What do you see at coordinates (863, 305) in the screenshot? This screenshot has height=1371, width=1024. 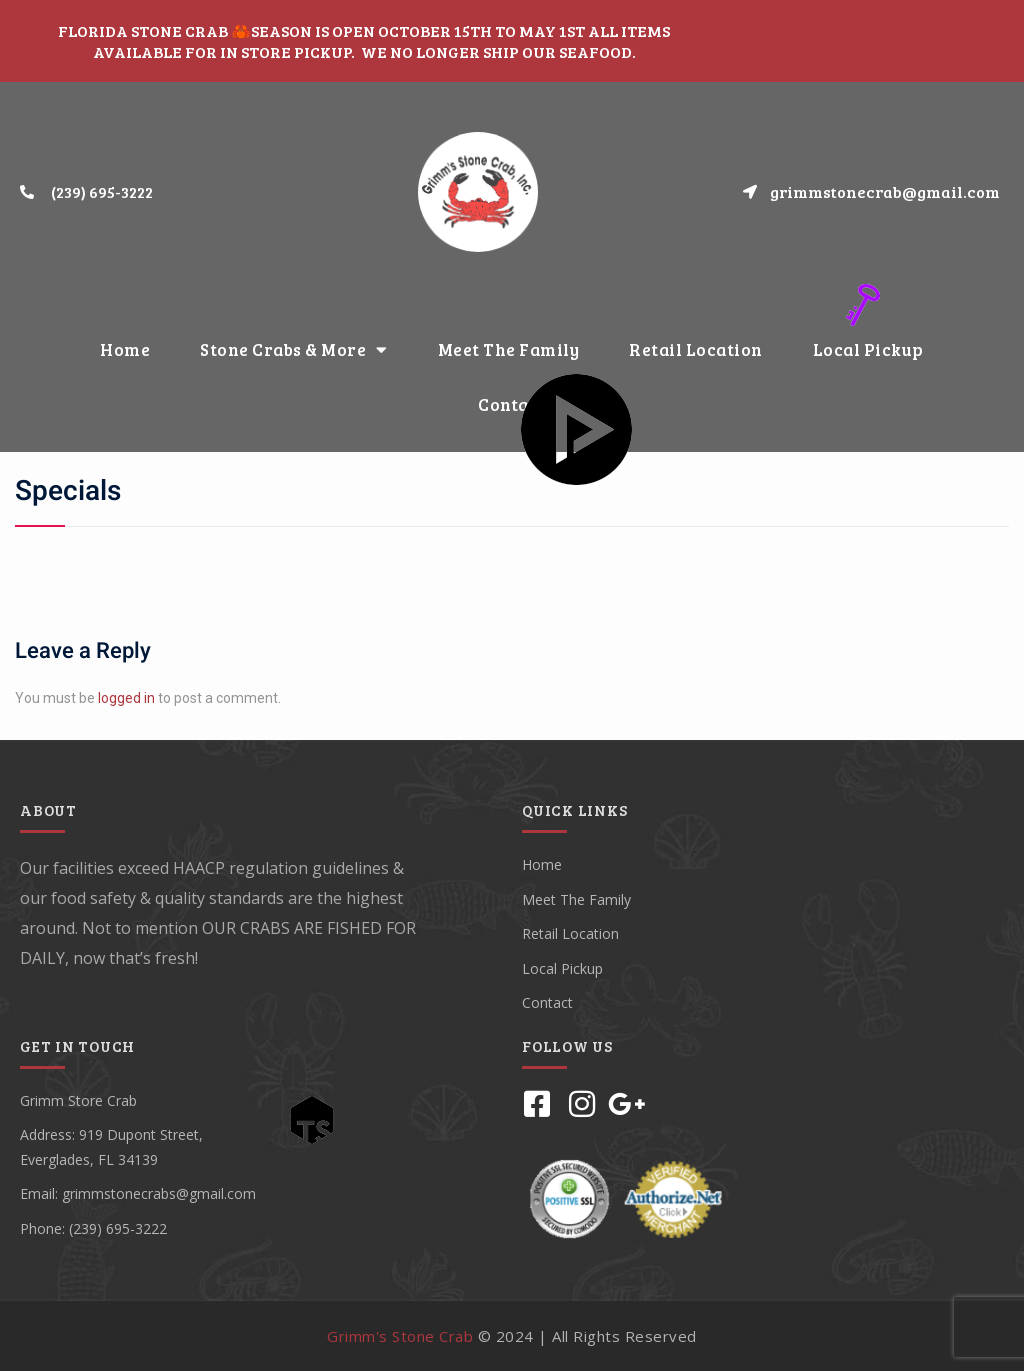 I see `open keeweb password manager` at bounding box center [863, 305].